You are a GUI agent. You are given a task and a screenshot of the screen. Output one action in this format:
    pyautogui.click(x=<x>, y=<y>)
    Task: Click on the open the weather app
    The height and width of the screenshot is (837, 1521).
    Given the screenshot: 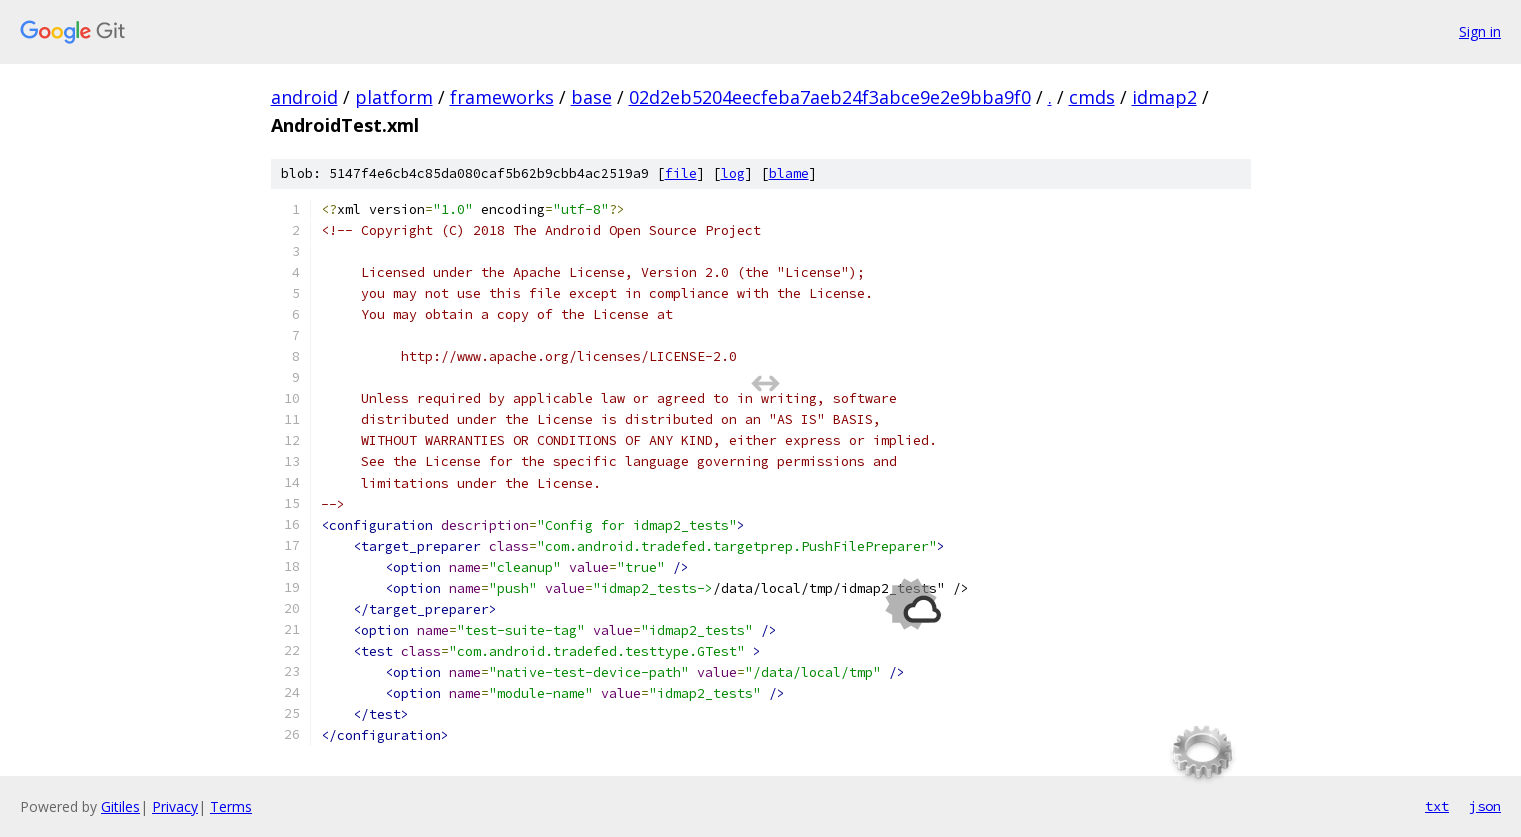 What is the action you would take?
    pyautogui.click(x=911, y=604)
    